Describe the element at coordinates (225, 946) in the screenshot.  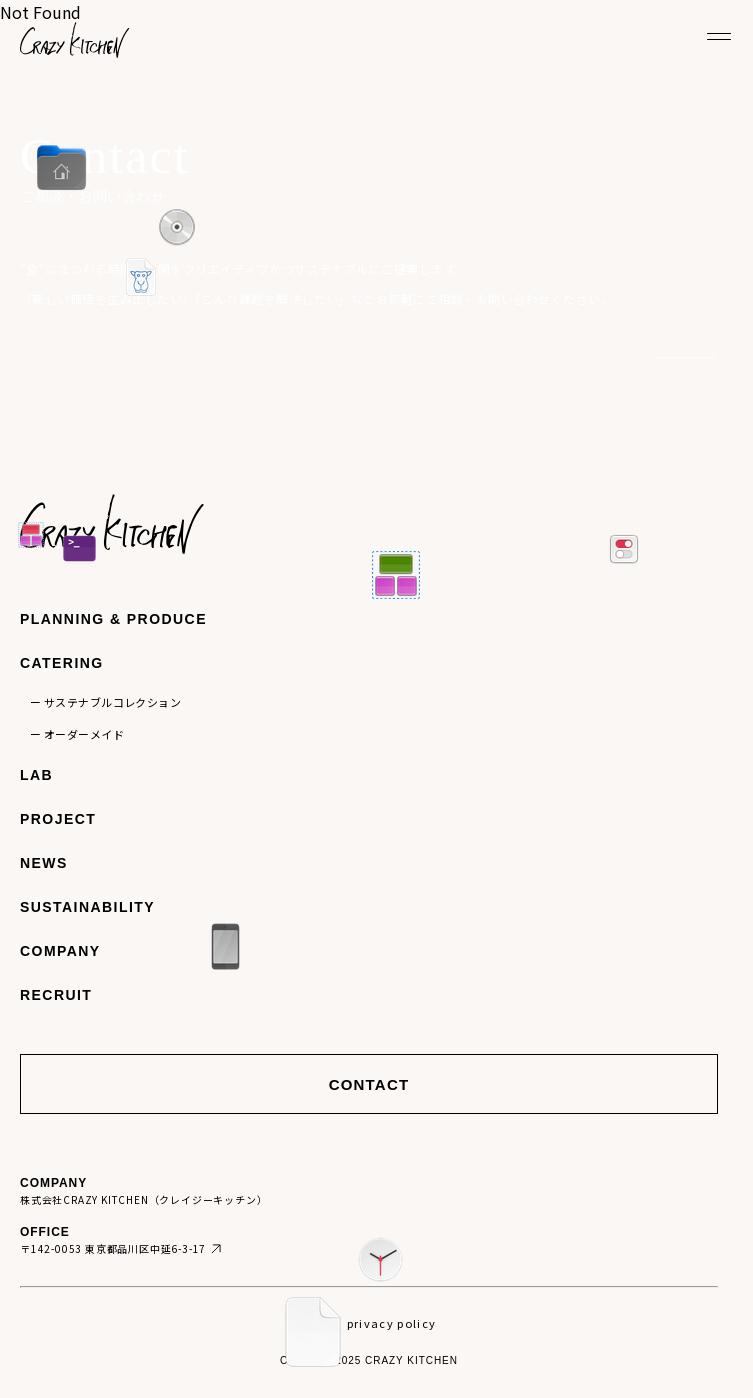
I see `indicates a mobile device or smartphone` at that location.